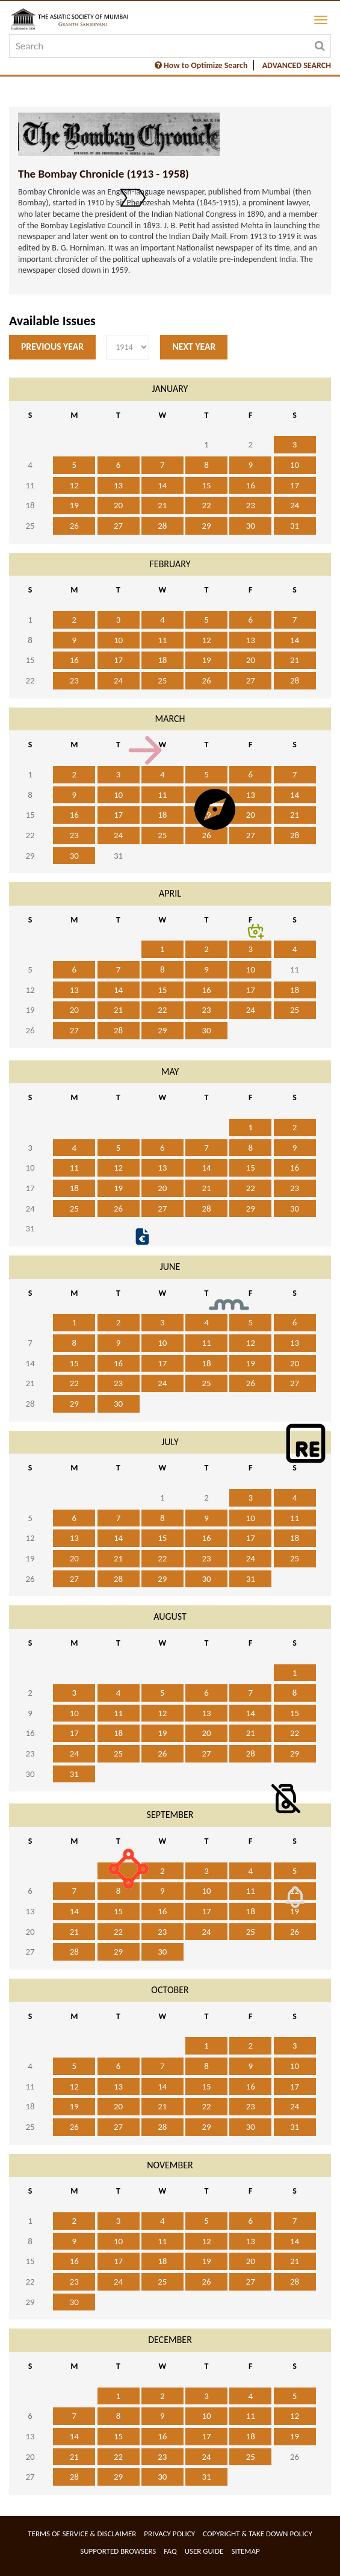 Image resolution: width=340 pixels, height=2576 pixels. Describe the element at coordinates (286, 1799) in the screenshot. I see `indicates dairy-free or no milk option` at that location.